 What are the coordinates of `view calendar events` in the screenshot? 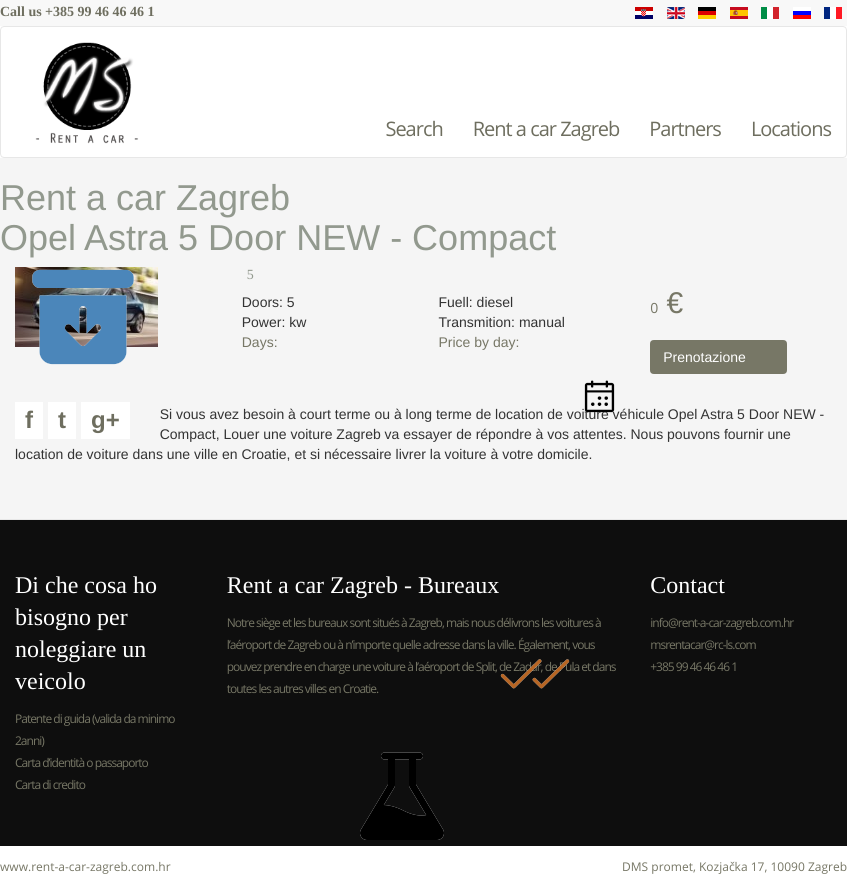 It's located at (599, 397).